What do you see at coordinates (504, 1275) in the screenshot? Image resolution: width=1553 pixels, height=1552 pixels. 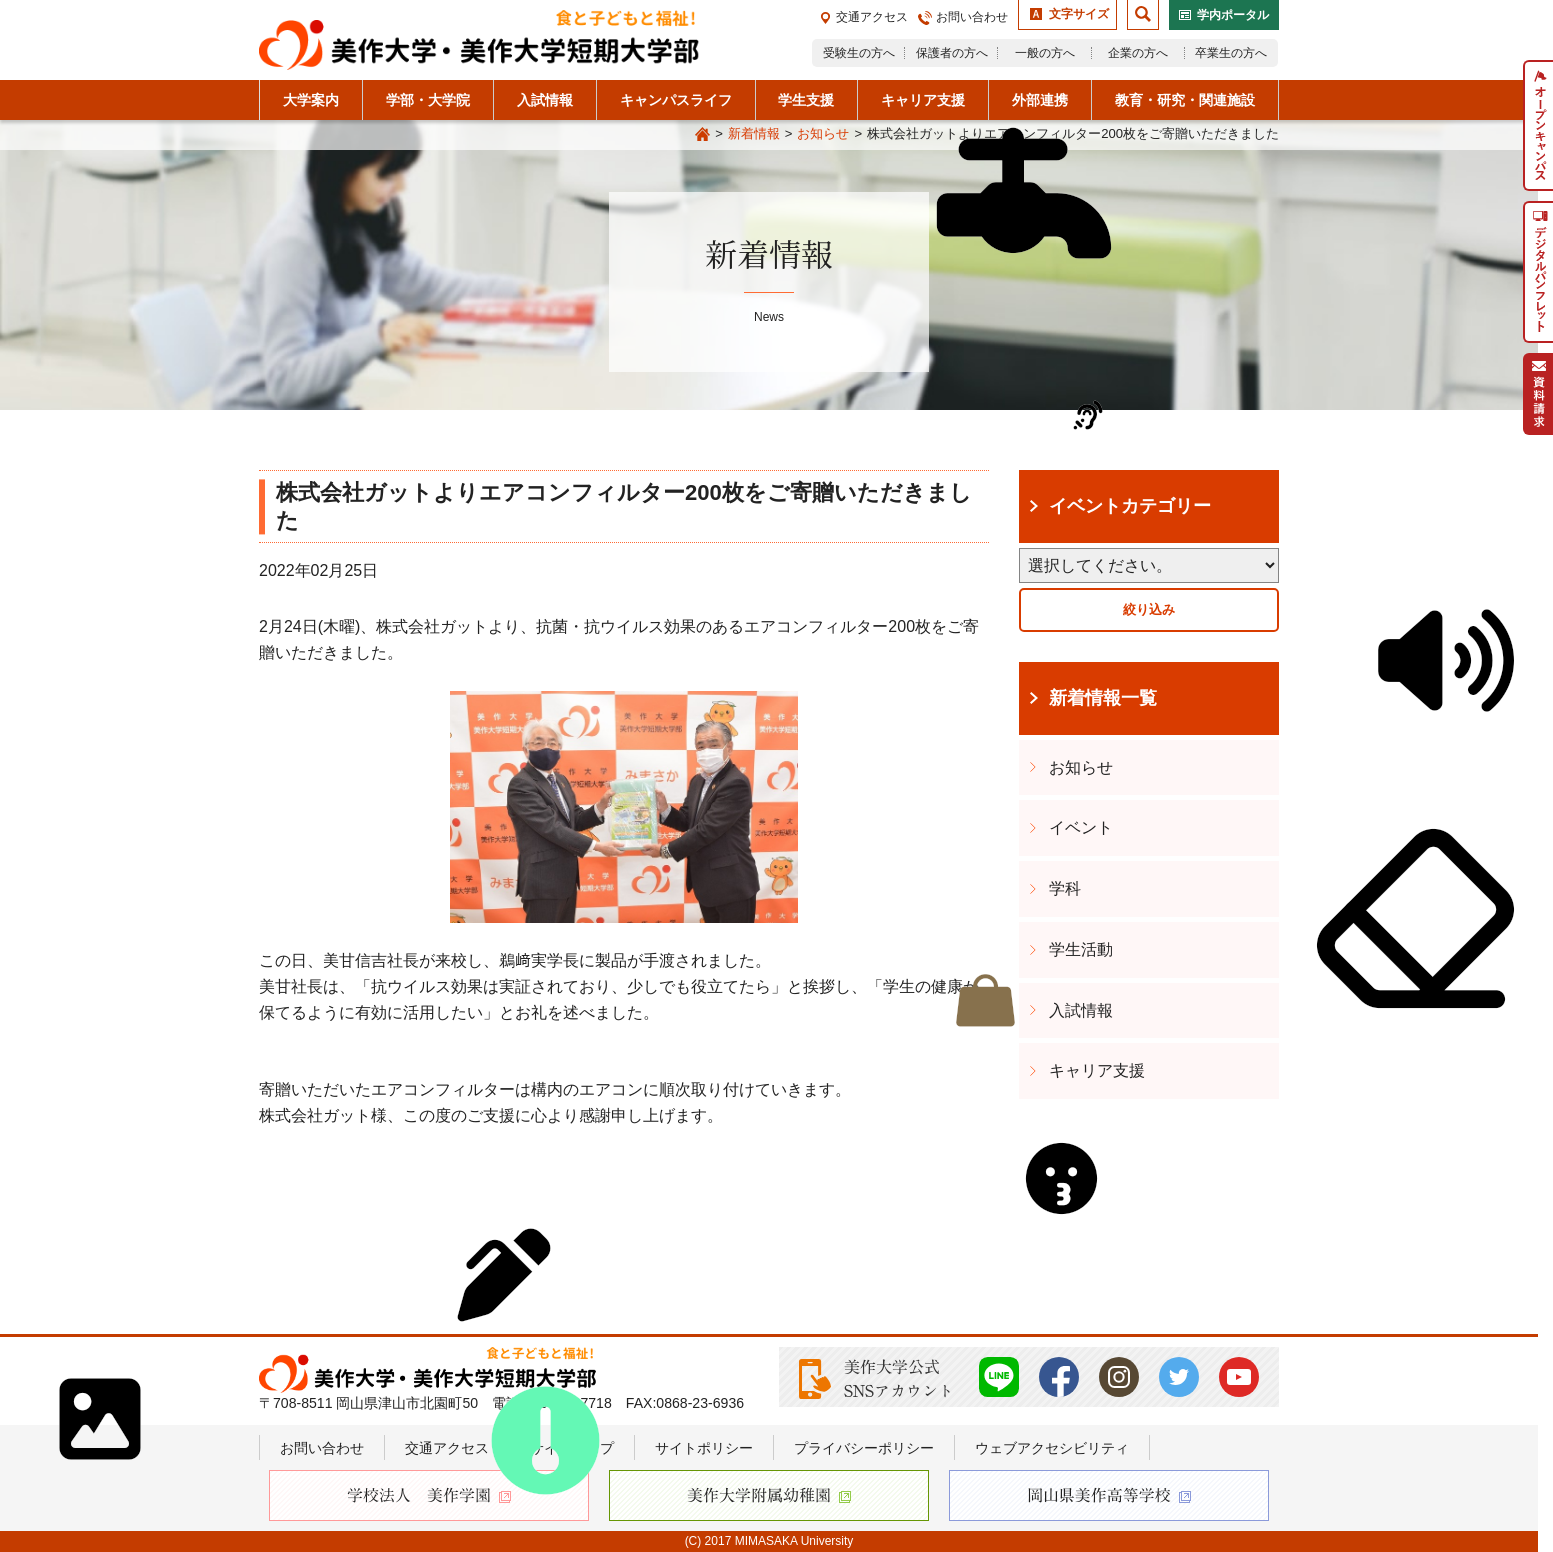 I see `edit or modify content` at bounding box center [504, 1275].